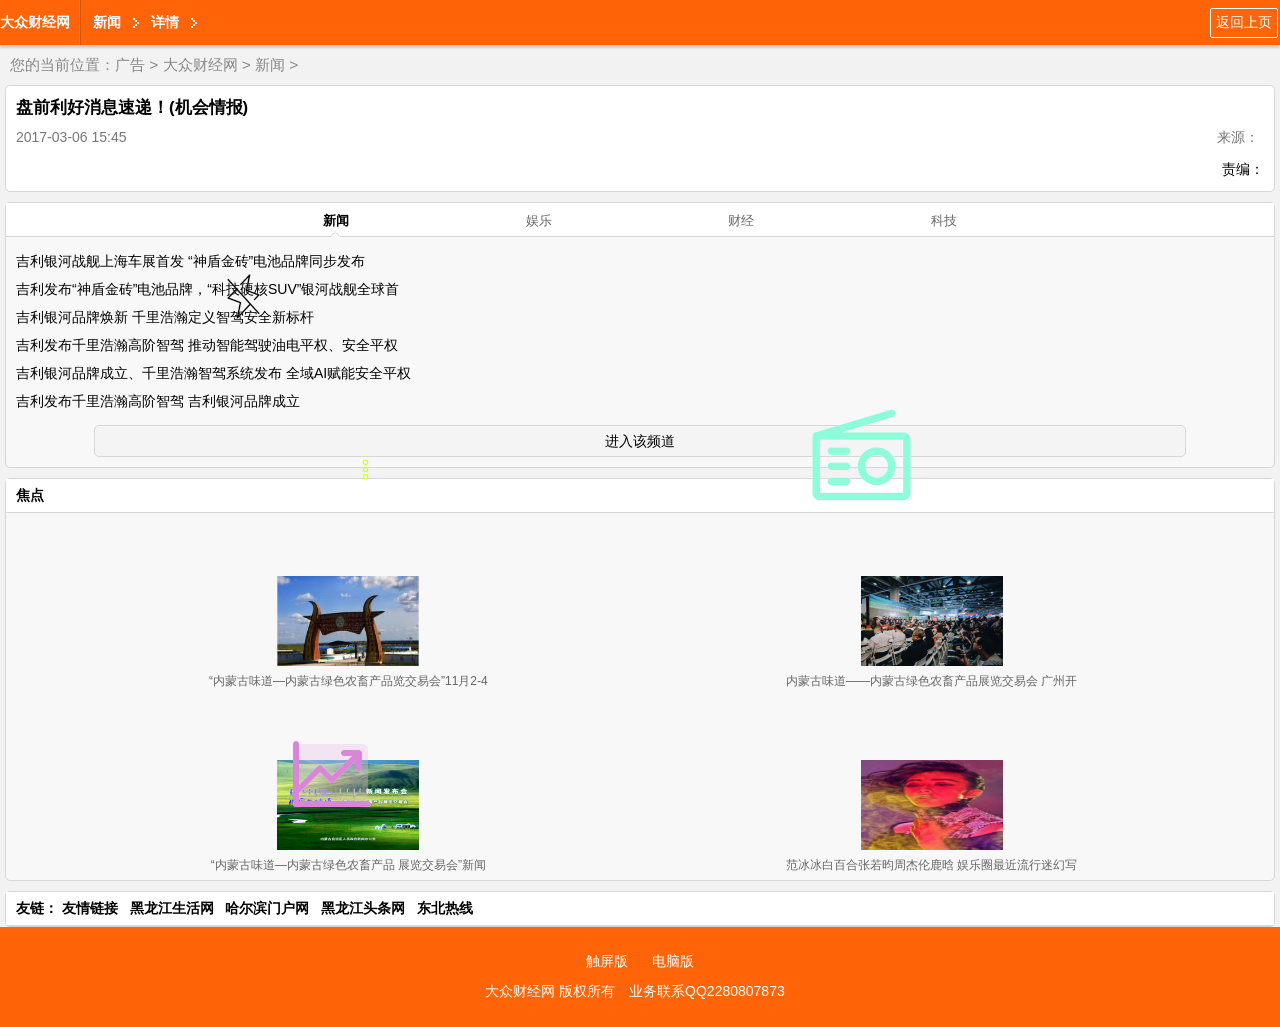 This screenshot has width=1280, height=1027. What do you see at coordinates (861, 462) in the screenshot?
I see `open radio or audio streaming` at bounding box center [861, 462].